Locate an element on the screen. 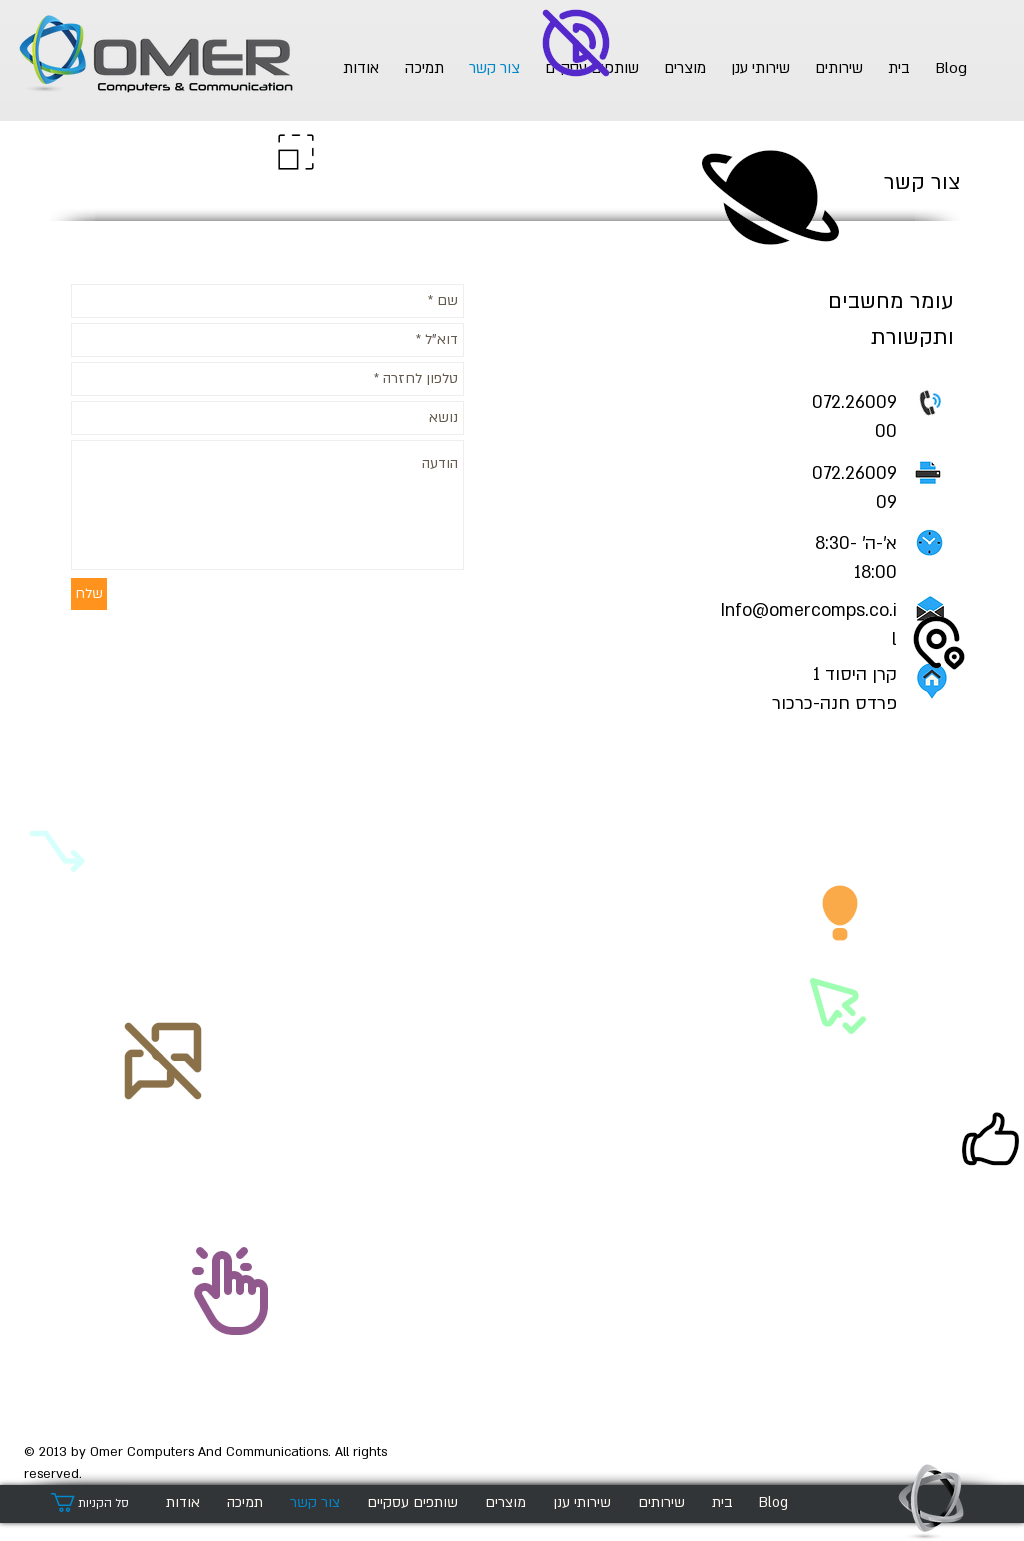 The image size is (1024, 1541). click action confirmed is located at coordinates (836, 1004).